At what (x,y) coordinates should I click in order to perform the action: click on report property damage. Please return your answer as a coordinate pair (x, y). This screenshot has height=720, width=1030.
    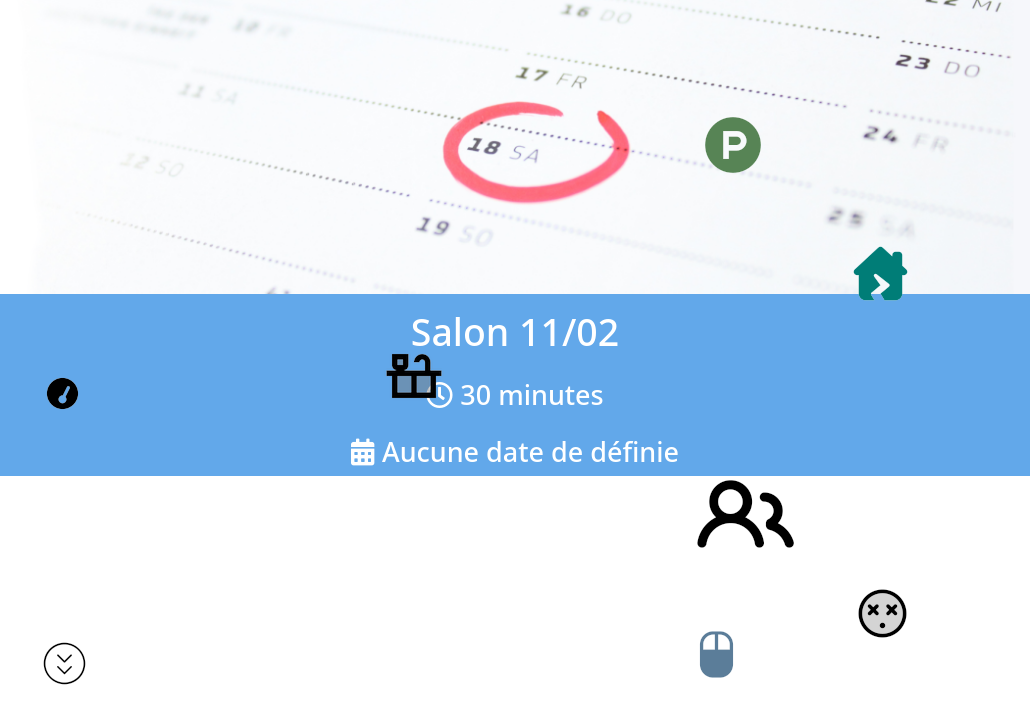
    Looking at the image, I should click on (880, 273).